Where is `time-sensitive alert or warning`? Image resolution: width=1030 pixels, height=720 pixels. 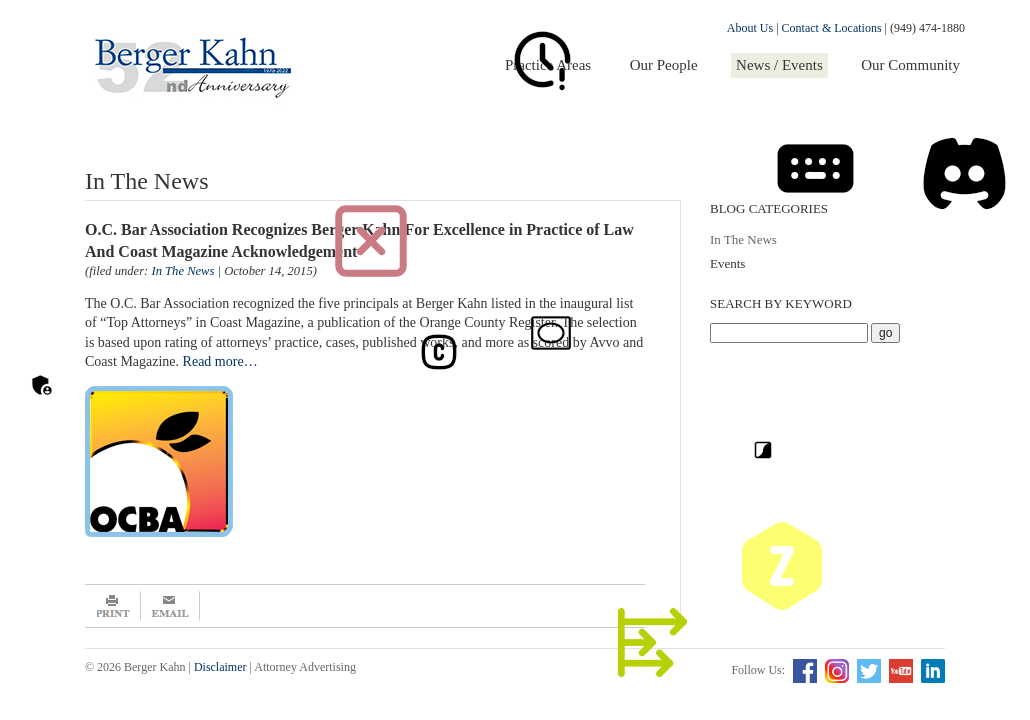
time-sensitive alert or warning is located at coordinates (542, 59).